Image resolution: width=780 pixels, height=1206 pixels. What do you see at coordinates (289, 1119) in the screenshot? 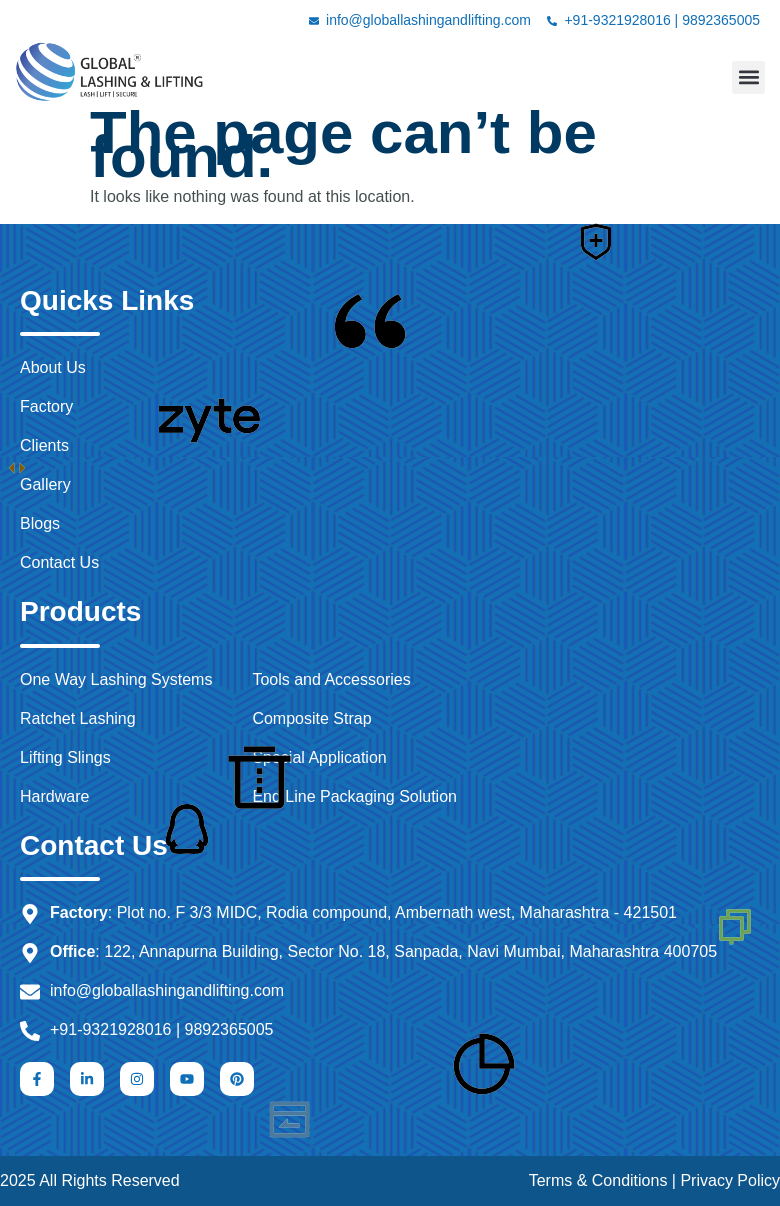
I see `request a refund for a purchase` at bounding box center [289, 1119].